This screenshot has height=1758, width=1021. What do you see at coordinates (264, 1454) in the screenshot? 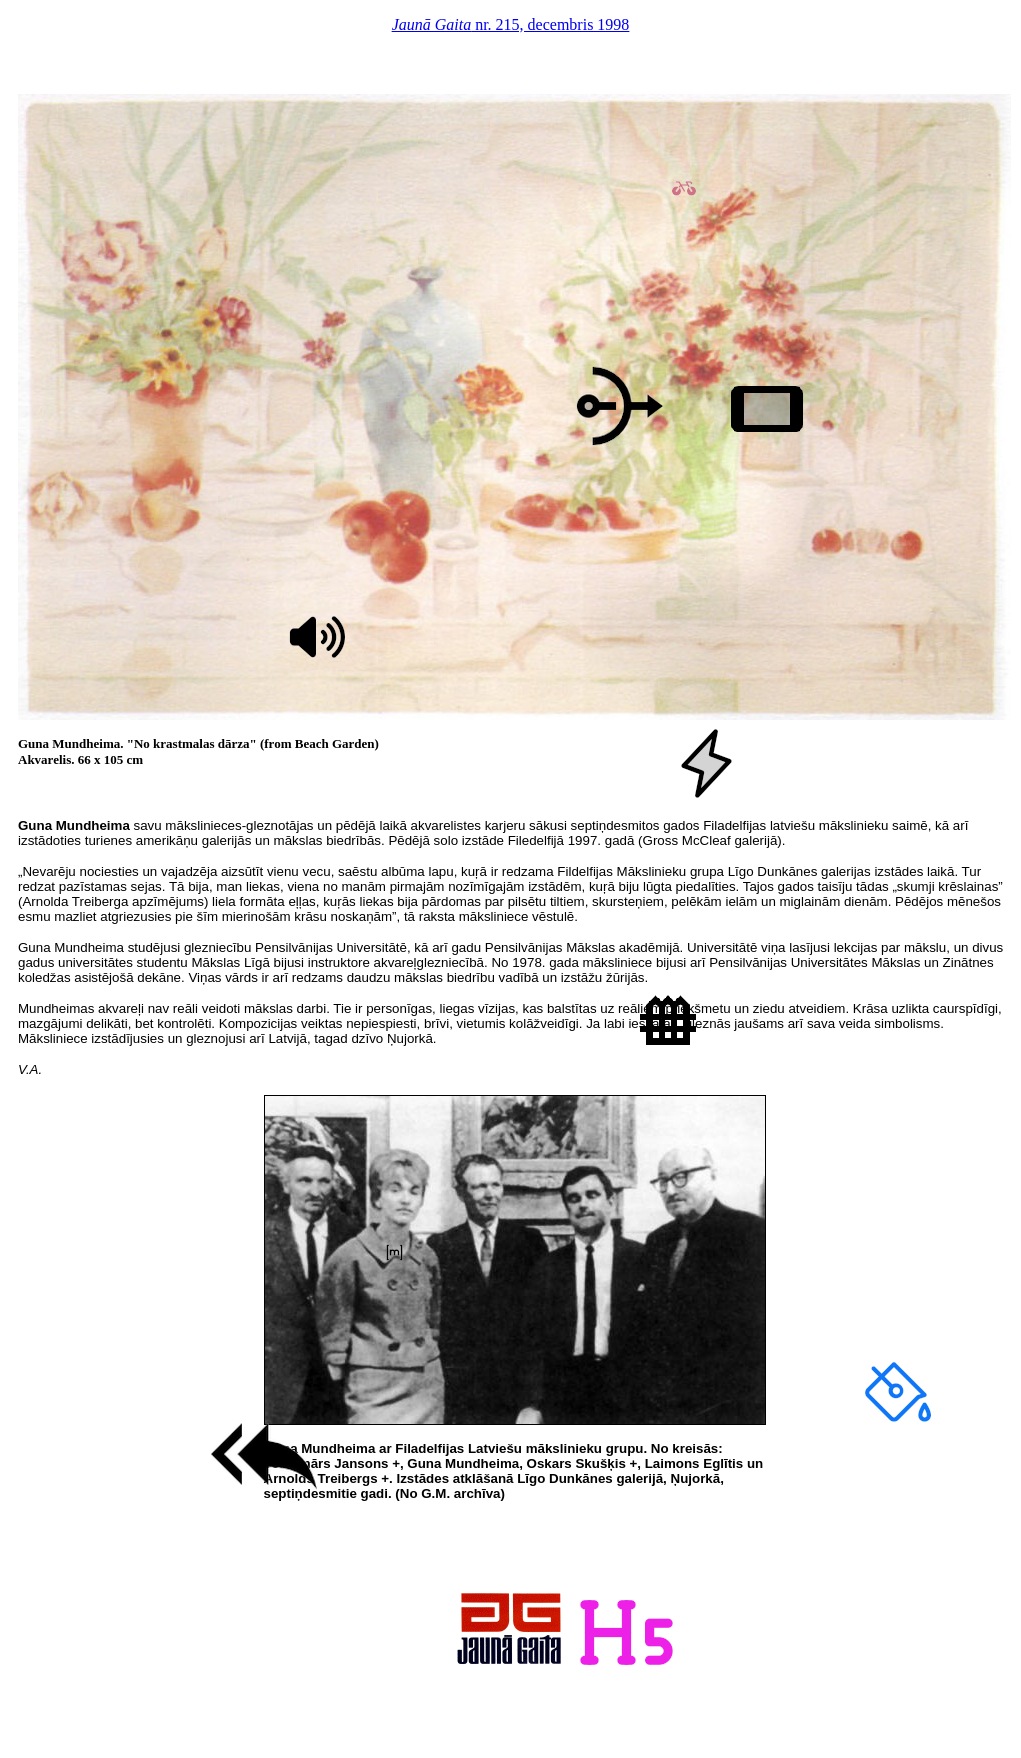
I see `reply to all recipients of a message` at bounding box center [264, 1454].